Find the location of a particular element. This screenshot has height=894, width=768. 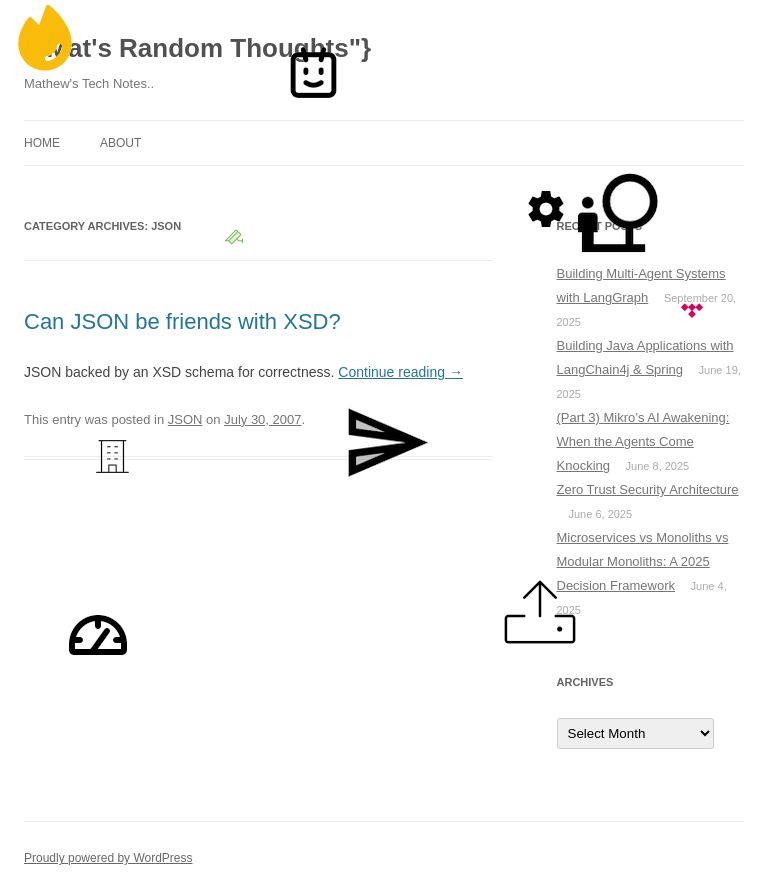

explore nature or outdoor activities is located at coordinates (617, 212).